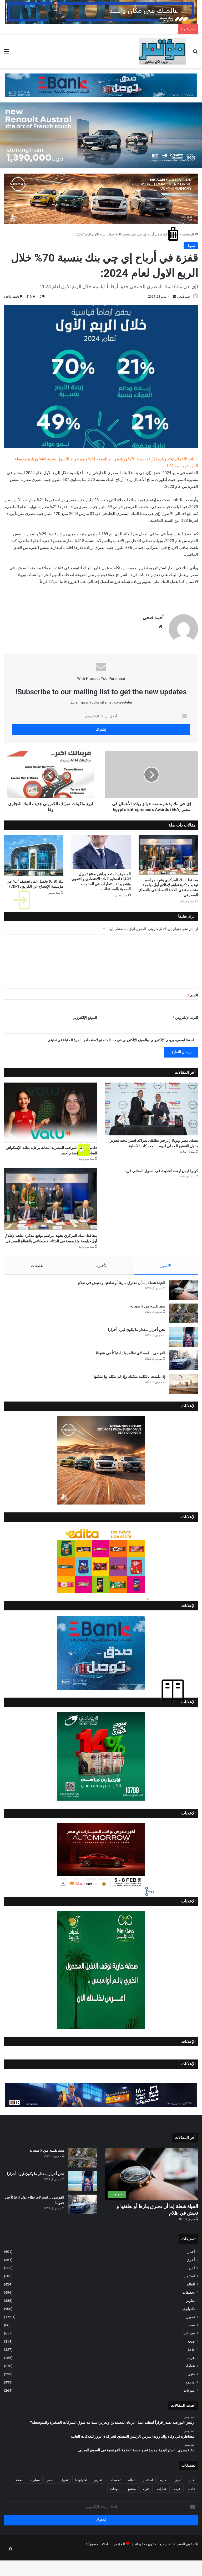 This screenshot has height=2576, width=202. Describe the element at coordinates (33, 1200) in the screenshot. I see `access lego or building block features` at that location.